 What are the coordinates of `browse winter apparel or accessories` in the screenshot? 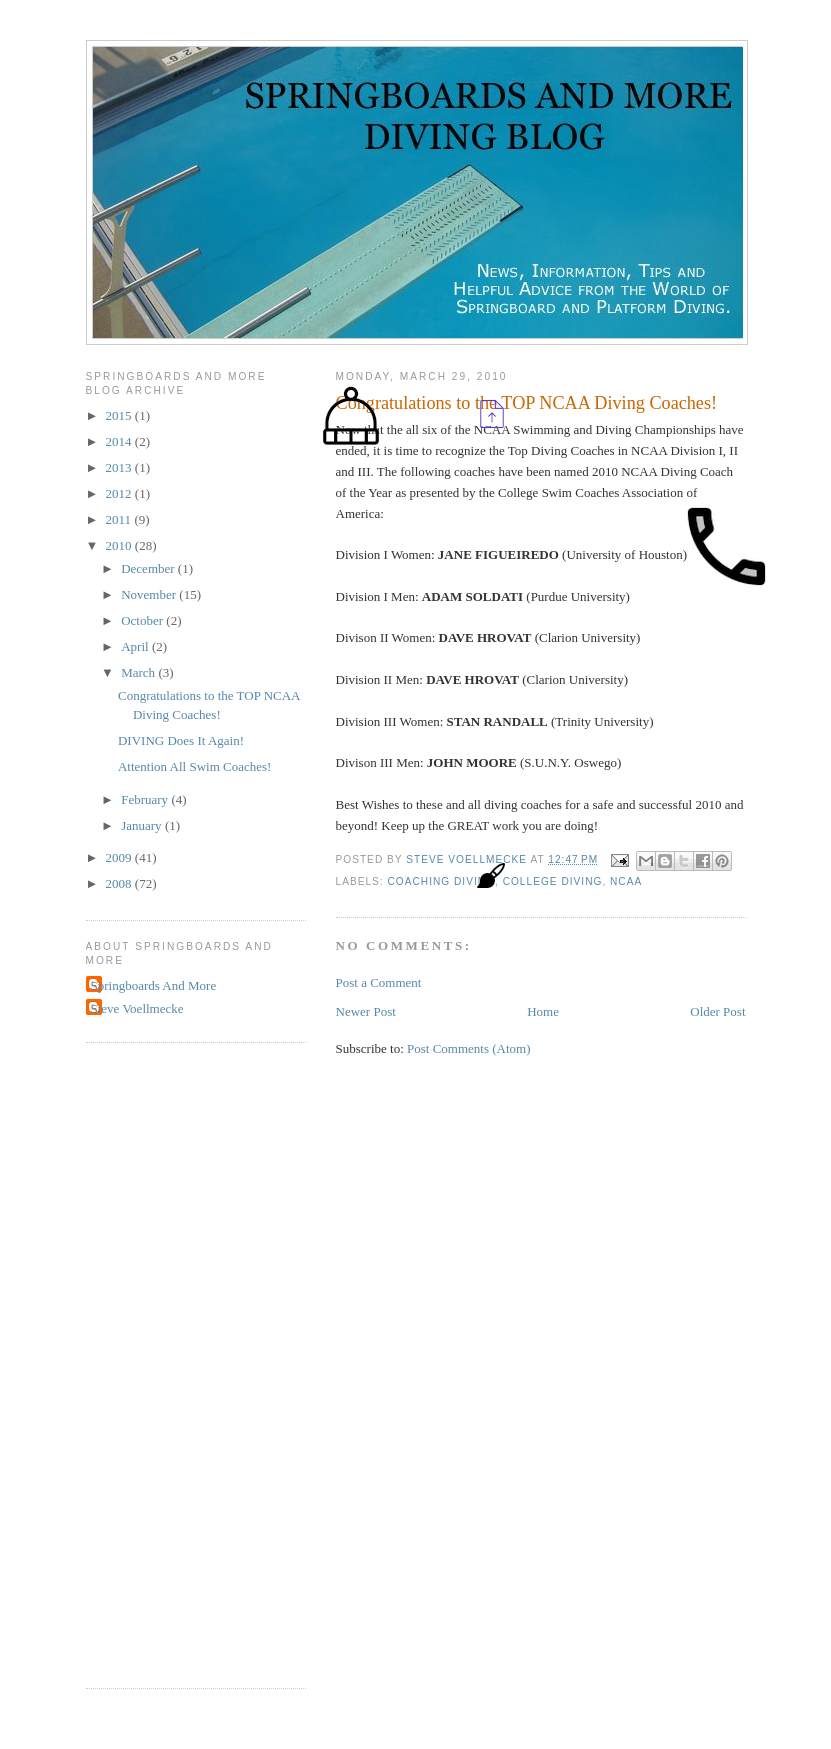 It's located at (351, 419).